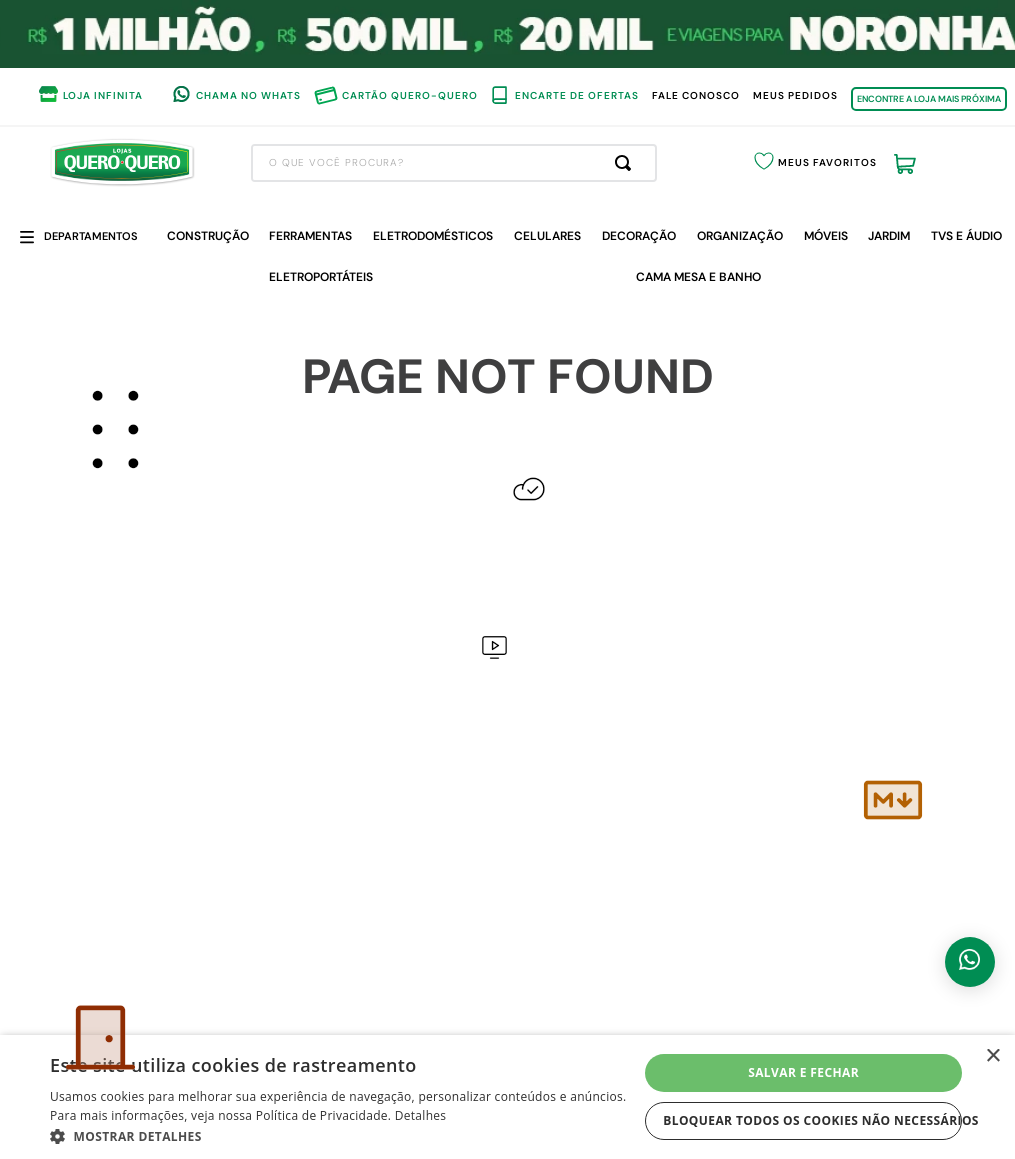 The height and width of the screenshot is (1159, 1015). Describe the element at coordinates (115, 429) in the screenshot. I see `drag to reorder items` at that location.